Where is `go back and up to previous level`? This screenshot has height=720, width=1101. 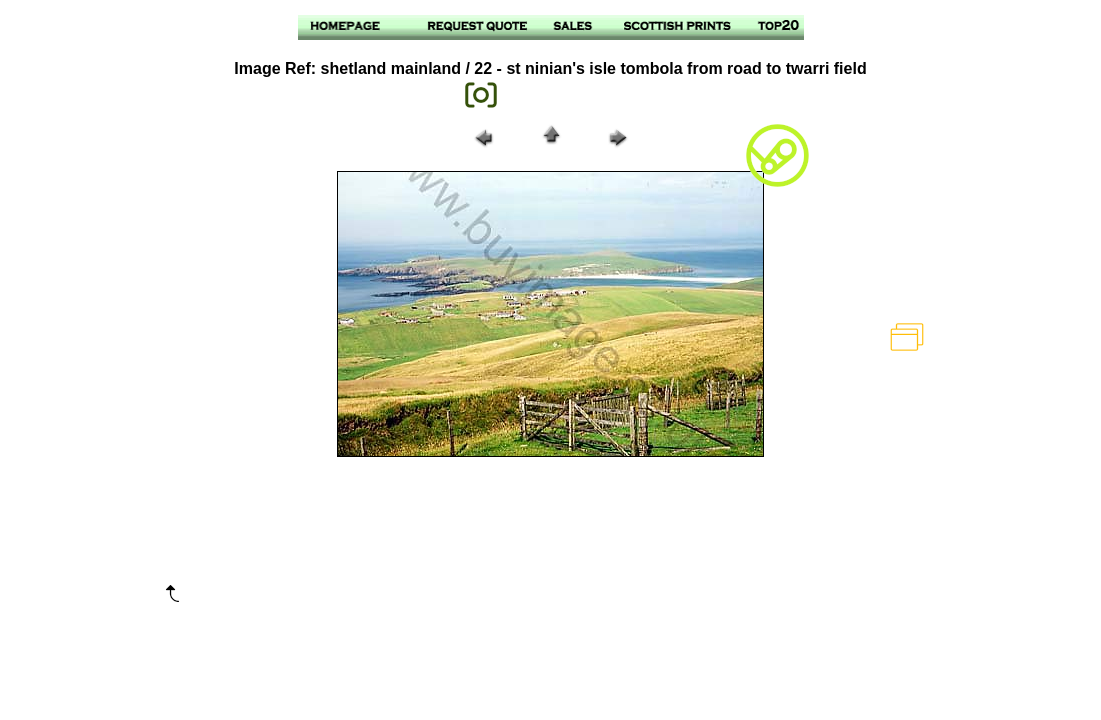 go back and up to previous level is located at coordinates (172, 593).